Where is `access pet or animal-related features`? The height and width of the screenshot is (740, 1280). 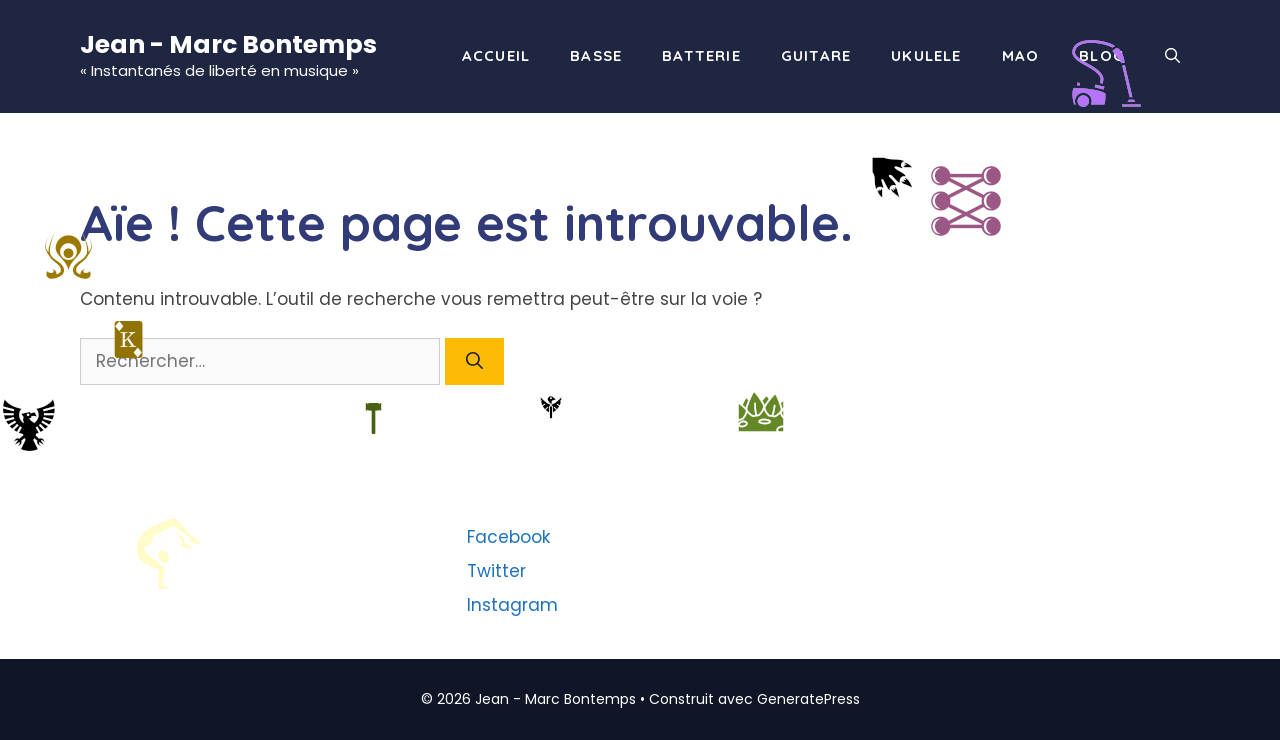 access pet or animal-related features is located at coordinates (892, 177).